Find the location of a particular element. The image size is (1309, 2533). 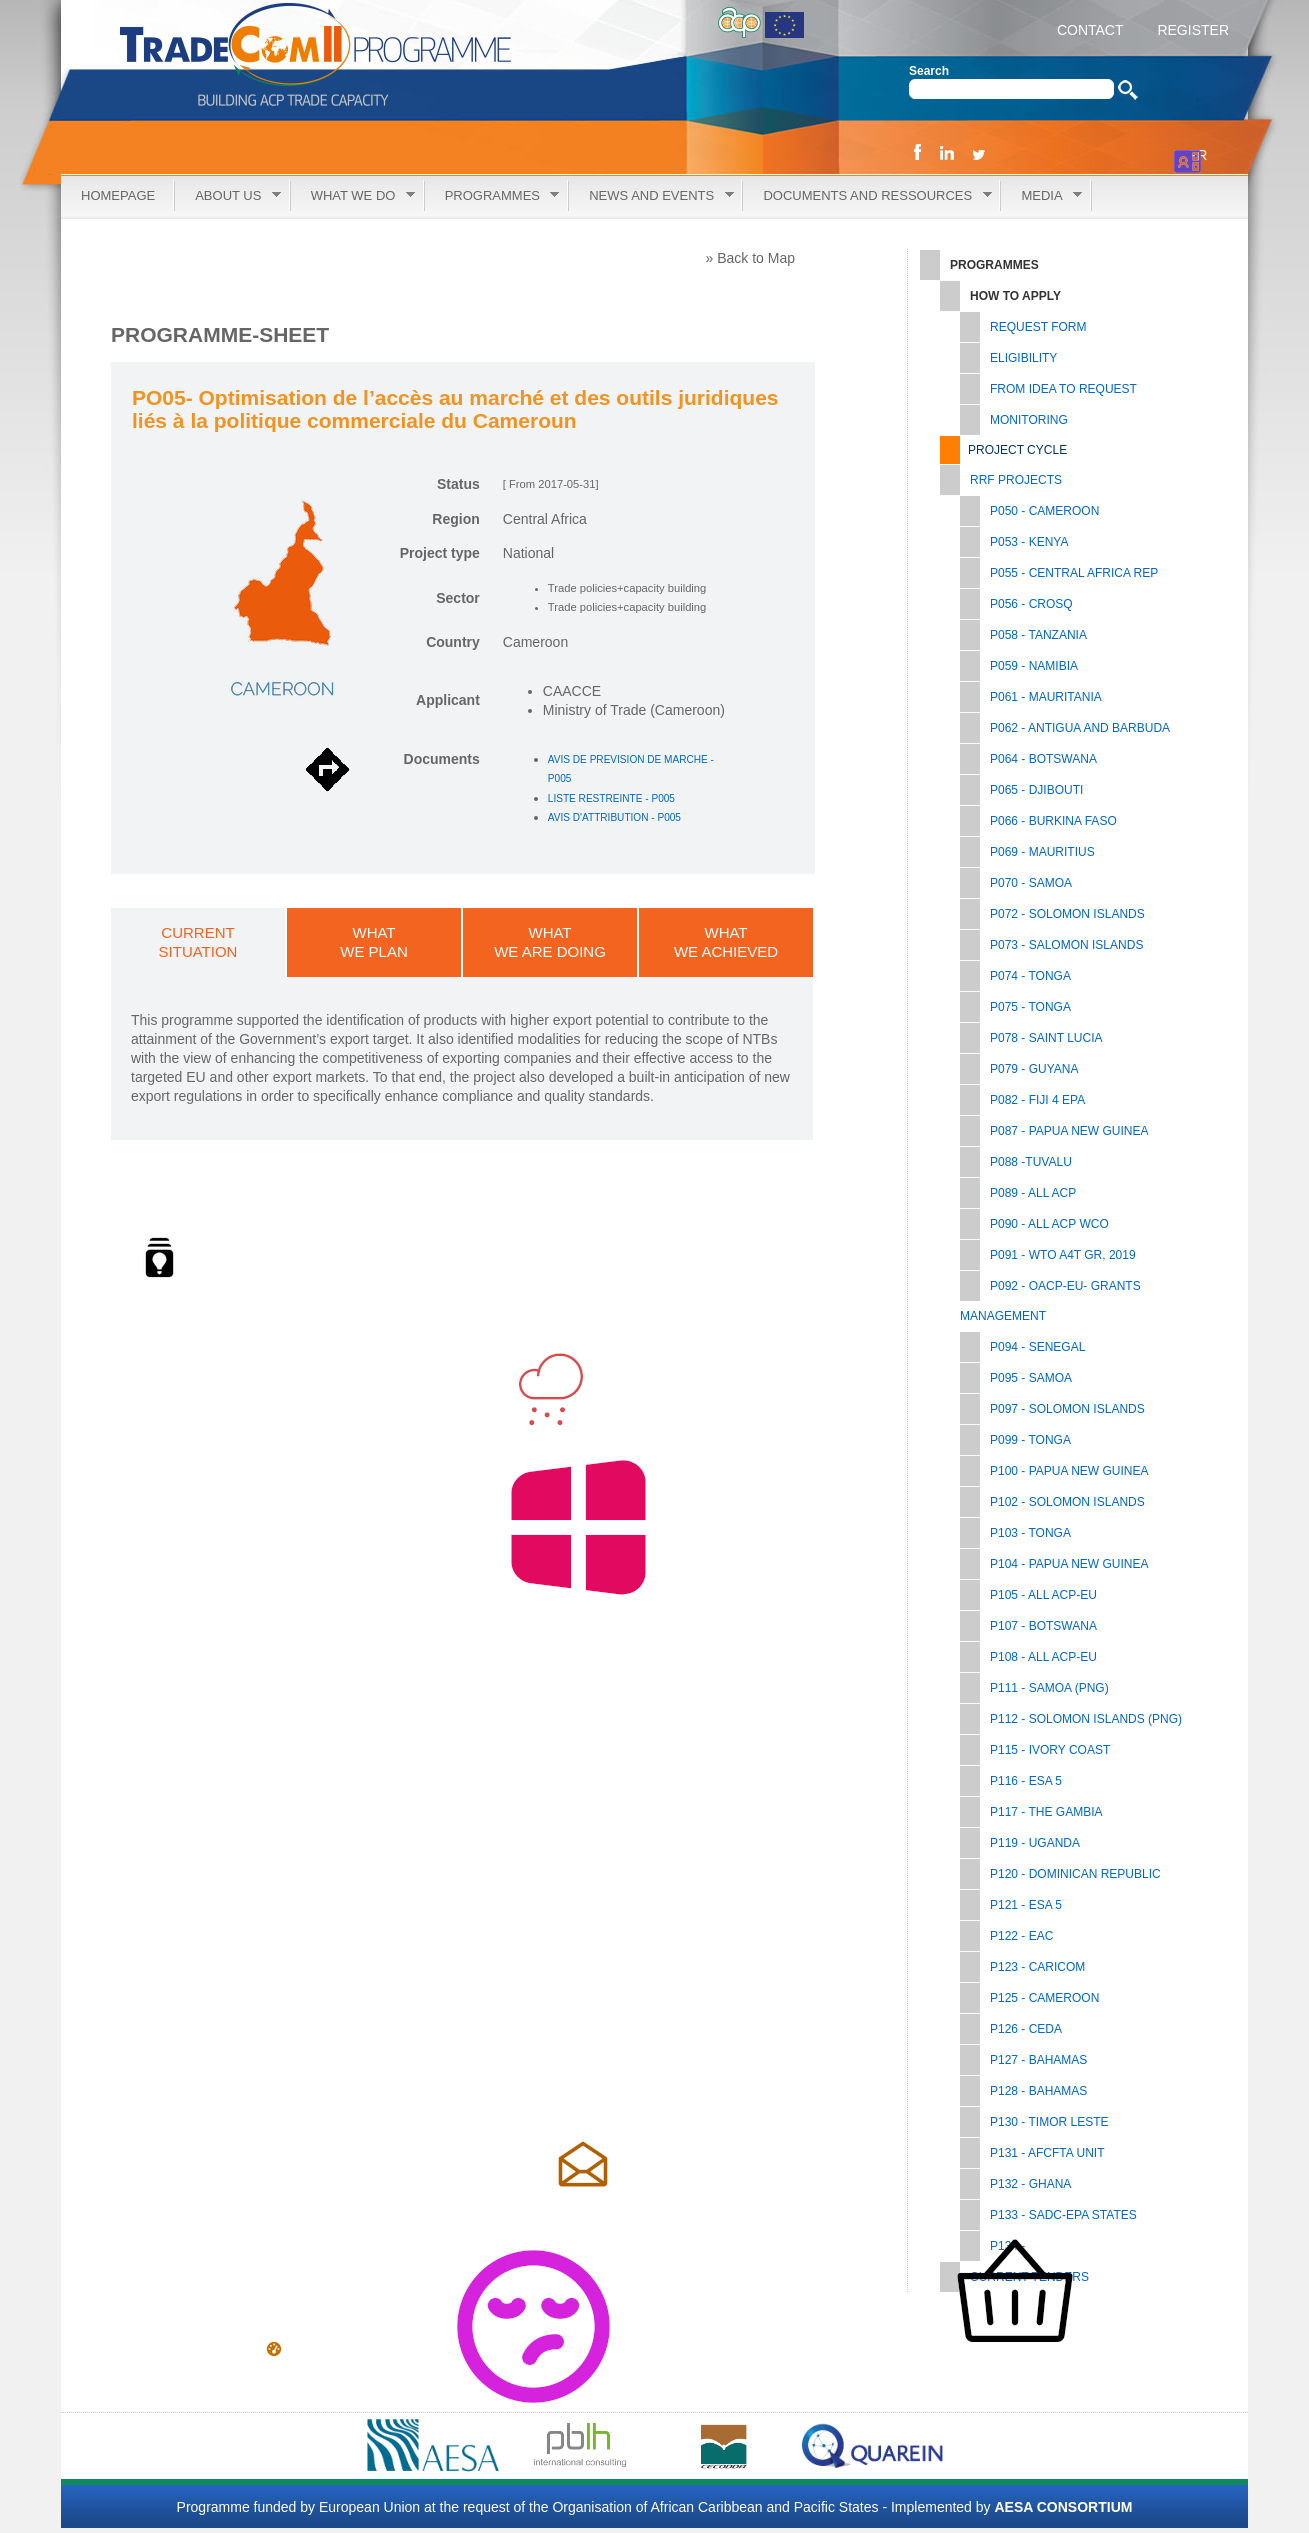

windows operating system logo is located at coordinates (578, 1527).